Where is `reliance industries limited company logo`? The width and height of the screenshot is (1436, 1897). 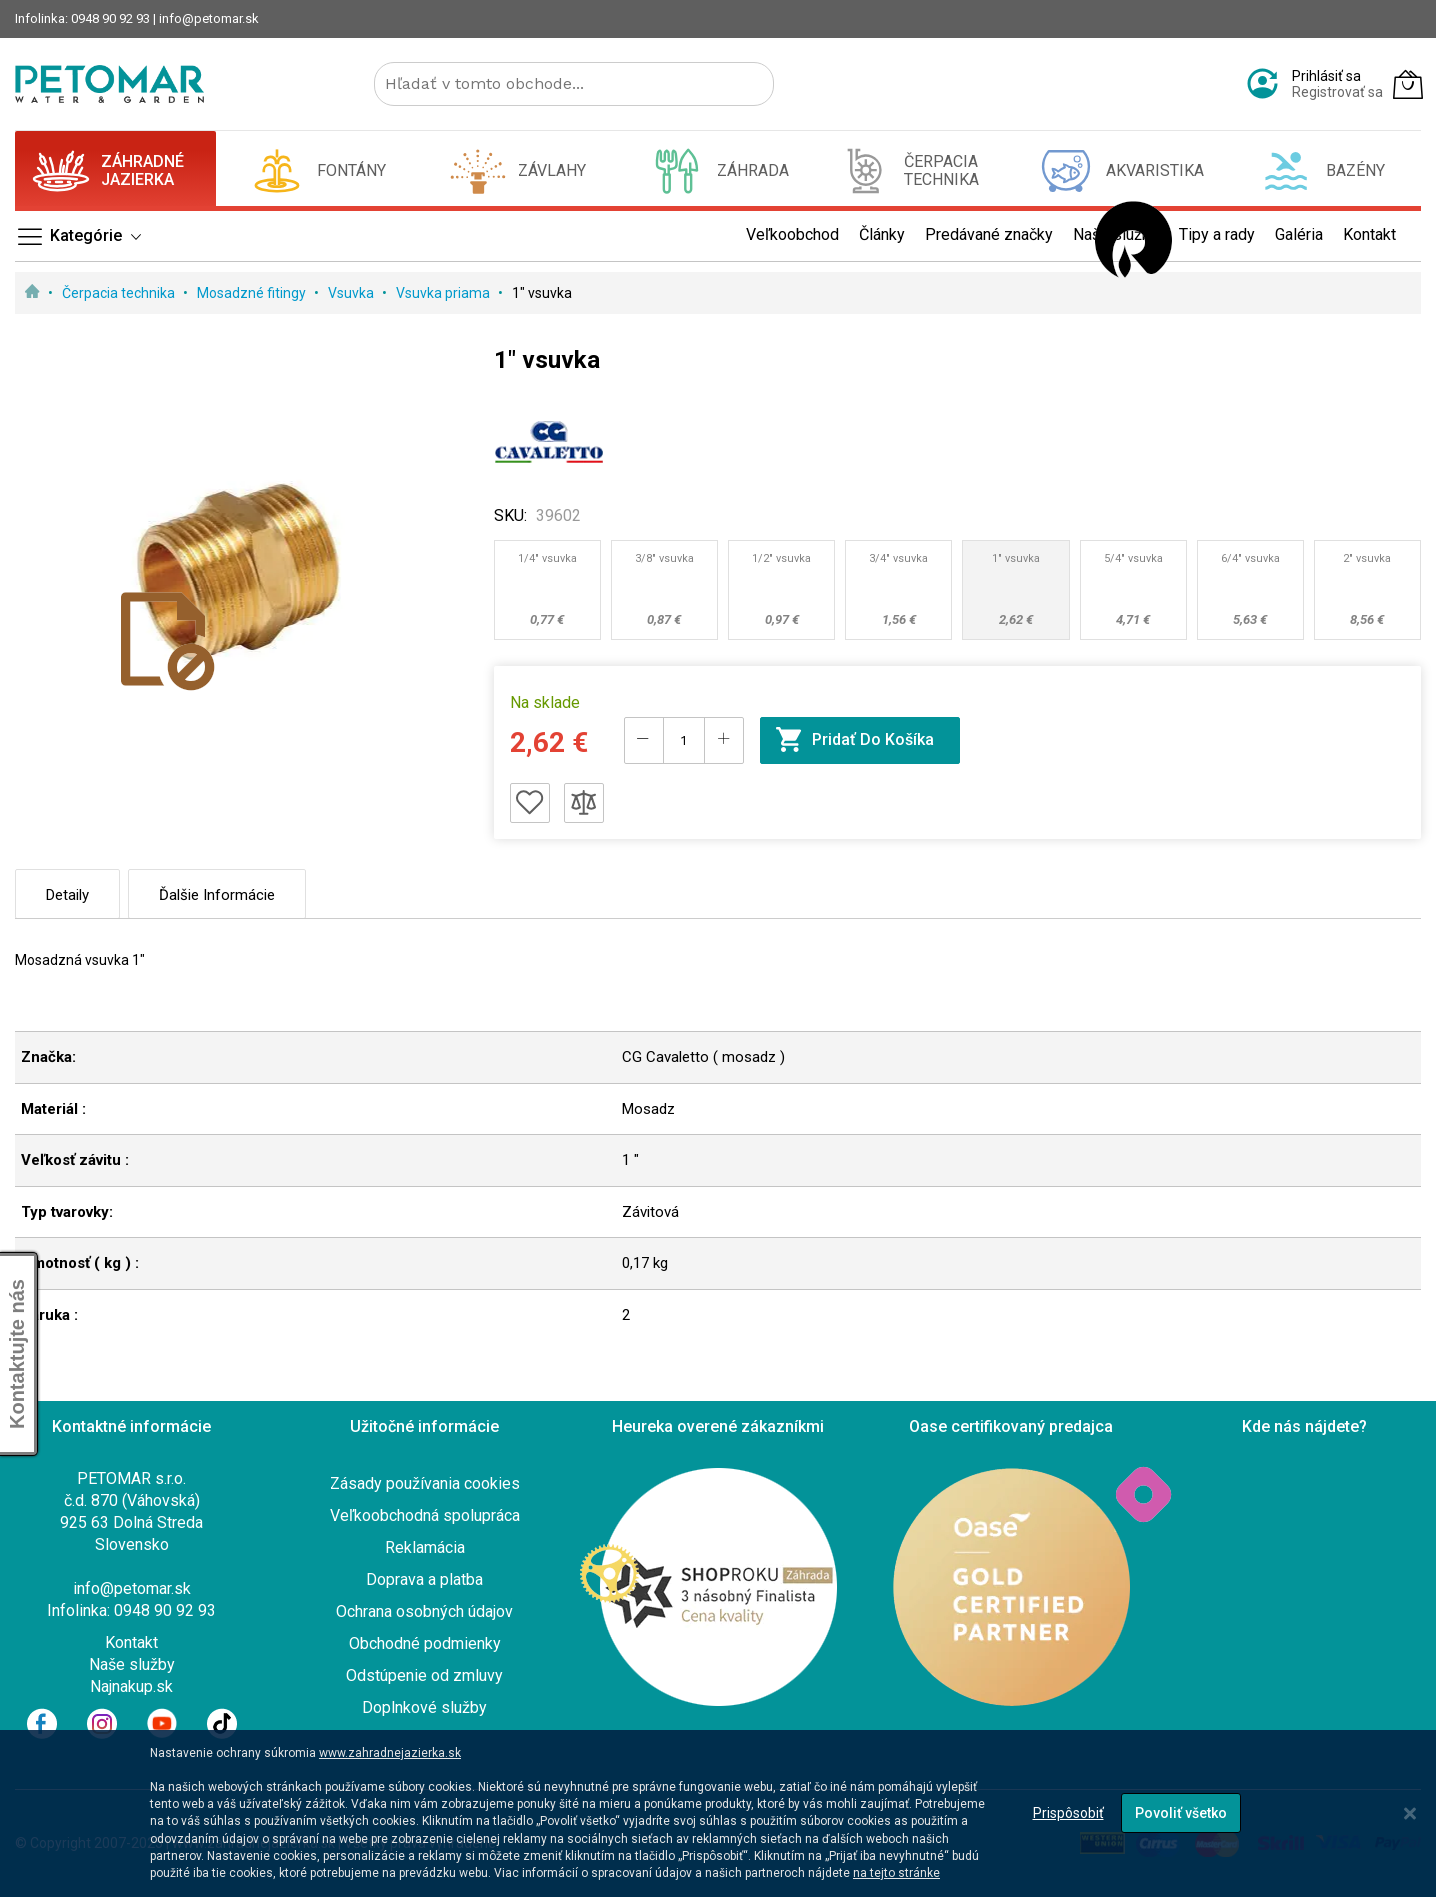
reliance industries limited company logo is located at coordinates (1133, 239).